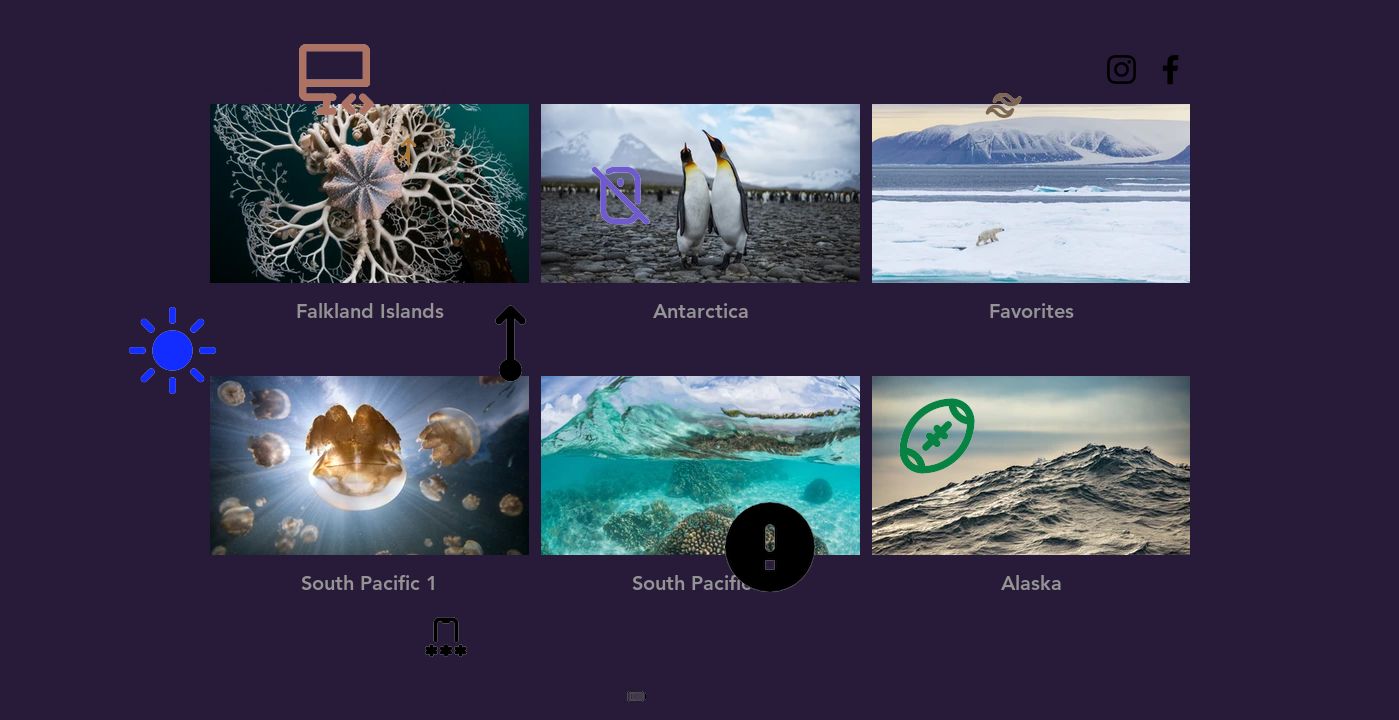 The image size is (1399, 720). I want to click on tailwind css framework logo, so click(1003, 105).